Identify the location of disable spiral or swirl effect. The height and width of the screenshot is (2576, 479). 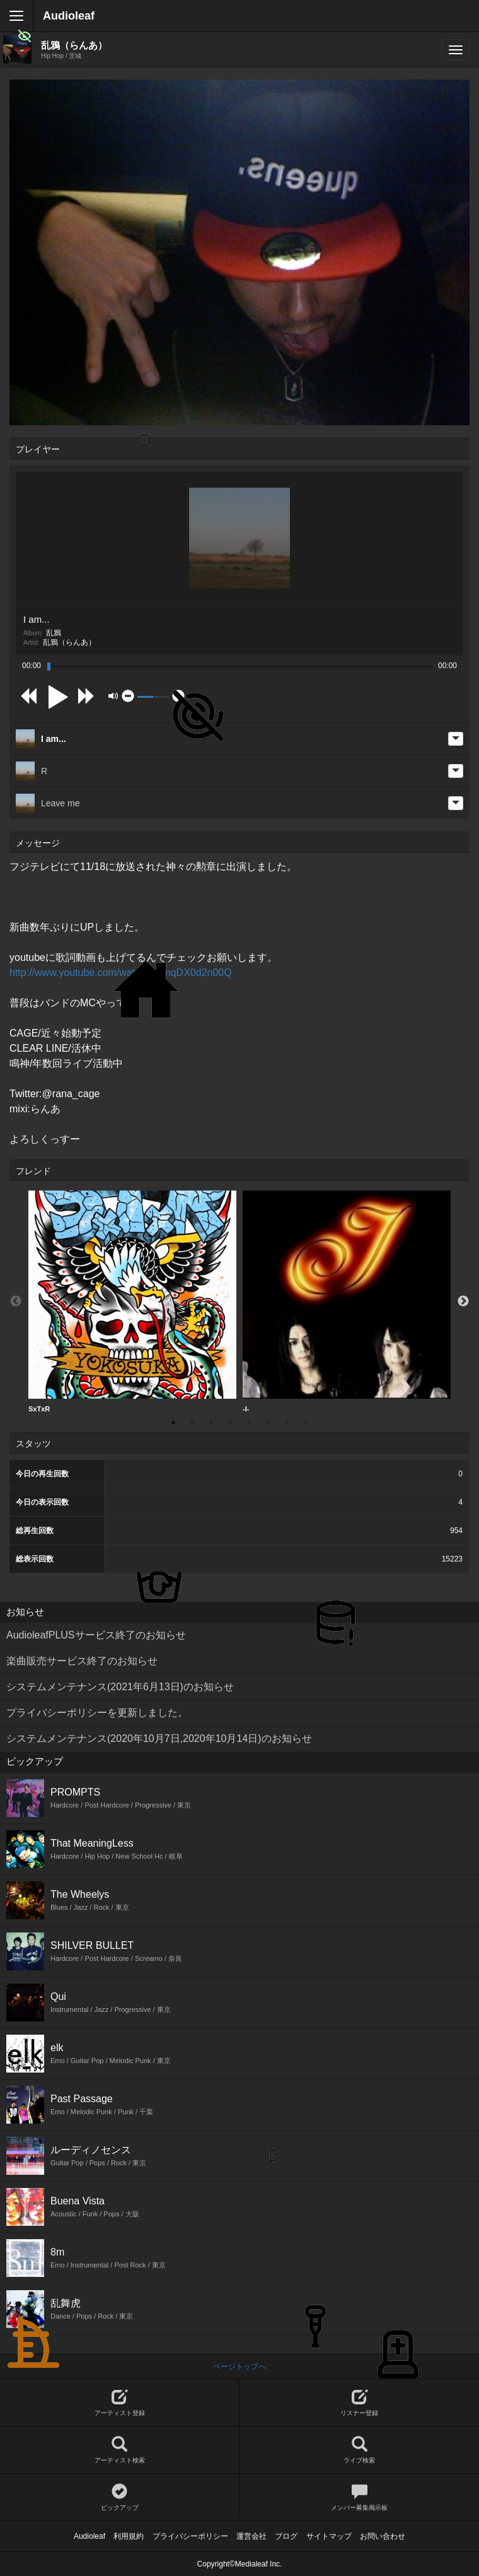
(198, 715).